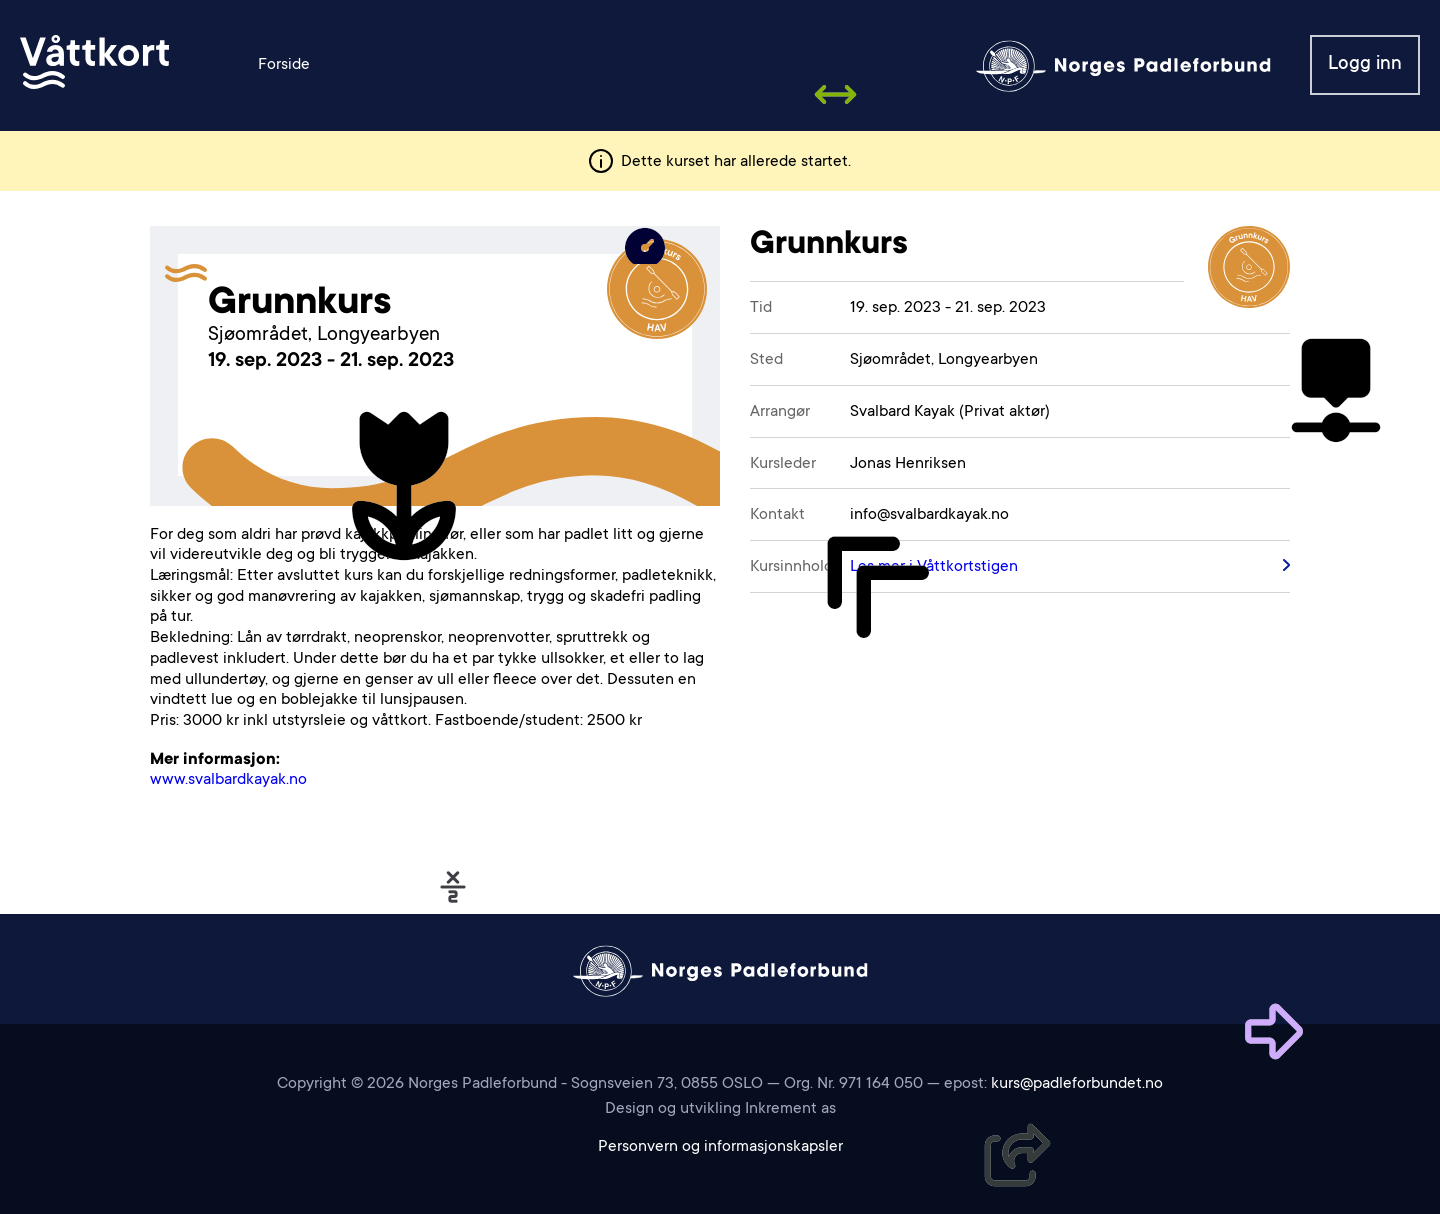  I want to click on access your dashboard overview, so click(645, 246).